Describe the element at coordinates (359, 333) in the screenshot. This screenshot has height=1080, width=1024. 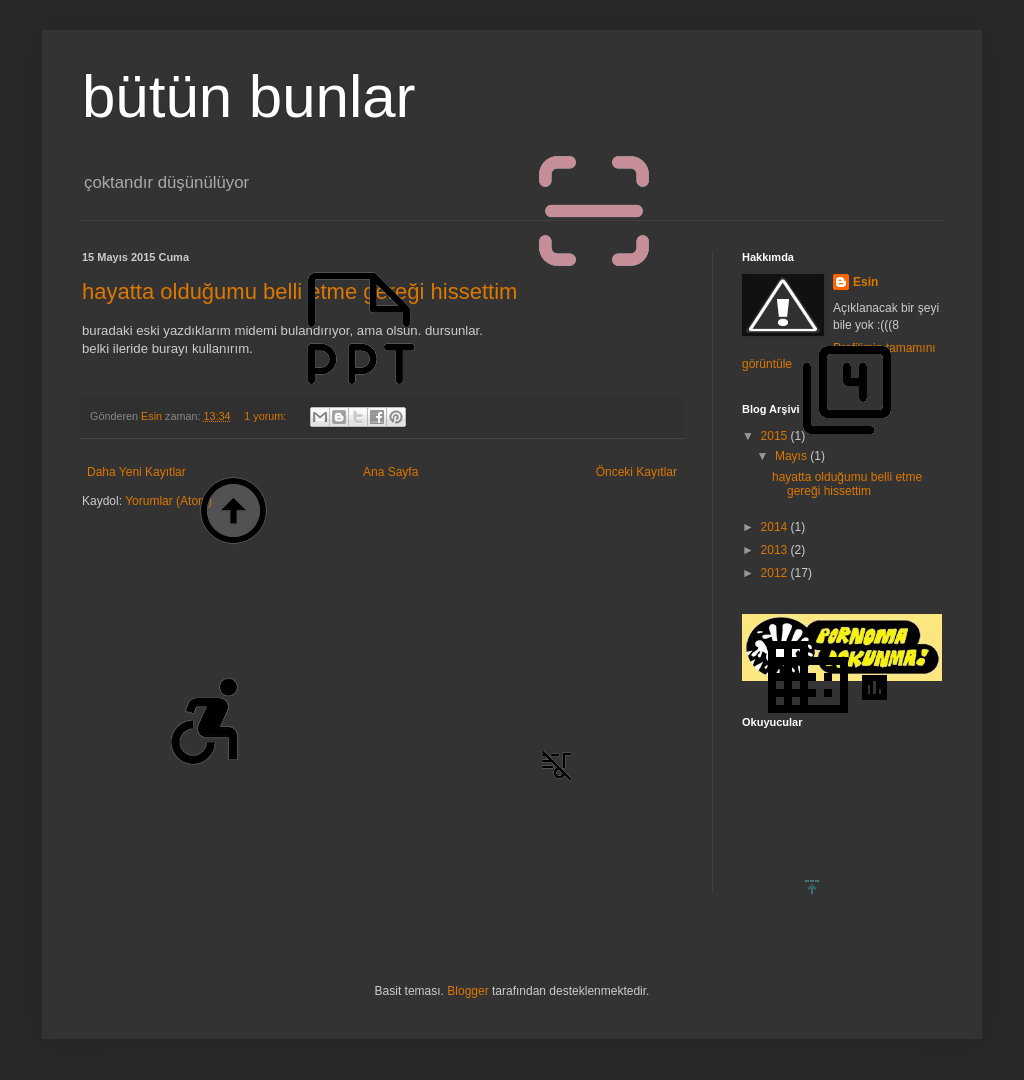
I see `open a PowerPoint presentation file` at that location.